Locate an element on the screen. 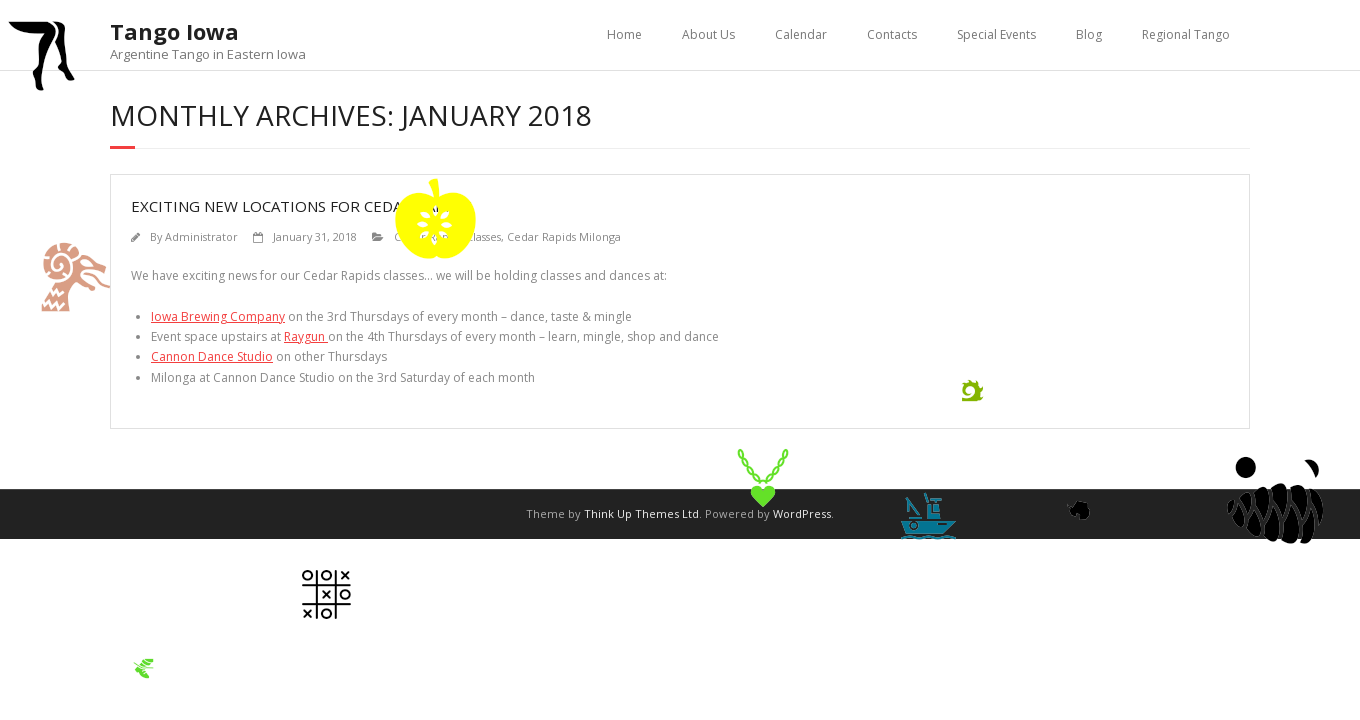 The width and height of the screenshot is (1360, 720). select female character legs or lower body is located at coordinates (41, 56).